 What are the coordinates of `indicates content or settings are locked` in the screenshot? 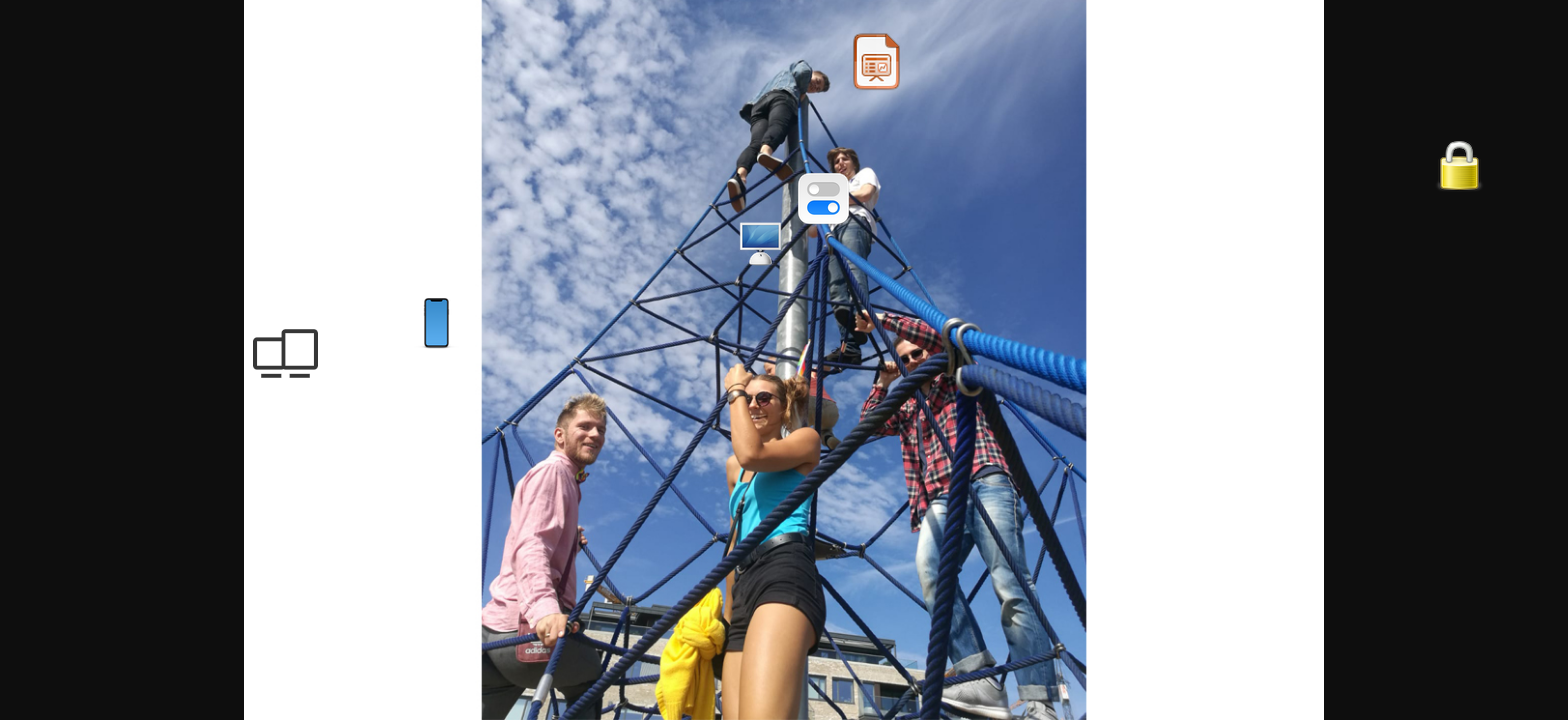 It's located at (1461, 166).